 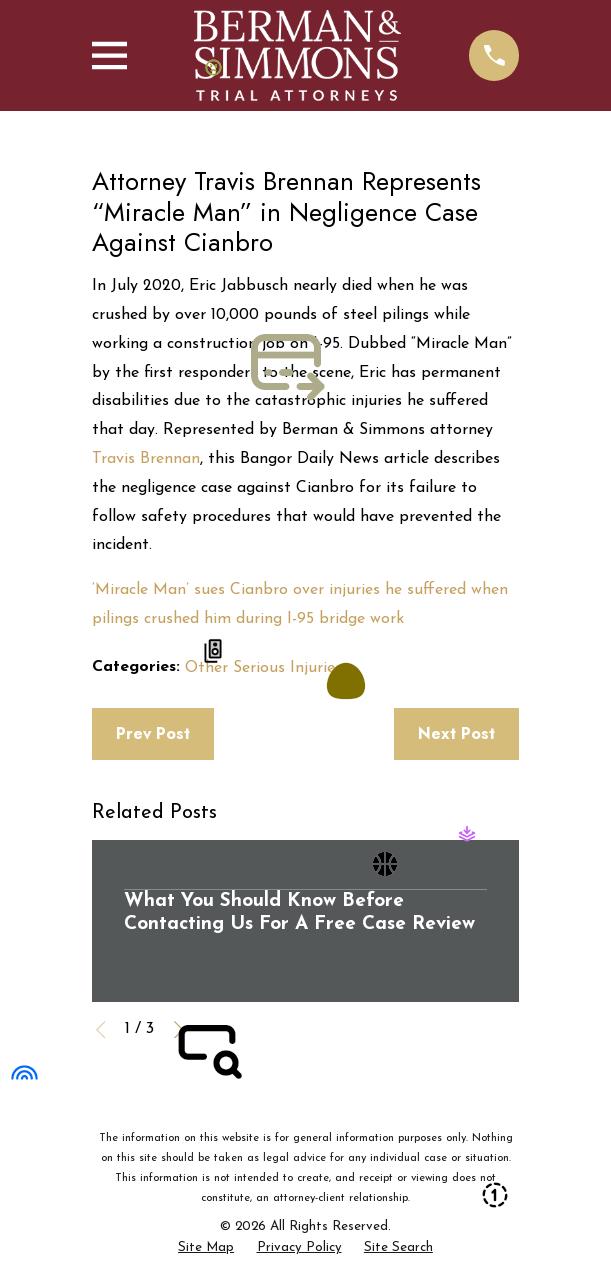 What do you see at coordinates (207, 1044) in the screenshot?
I see `search within an input field` at bounding box center [207, 1044].